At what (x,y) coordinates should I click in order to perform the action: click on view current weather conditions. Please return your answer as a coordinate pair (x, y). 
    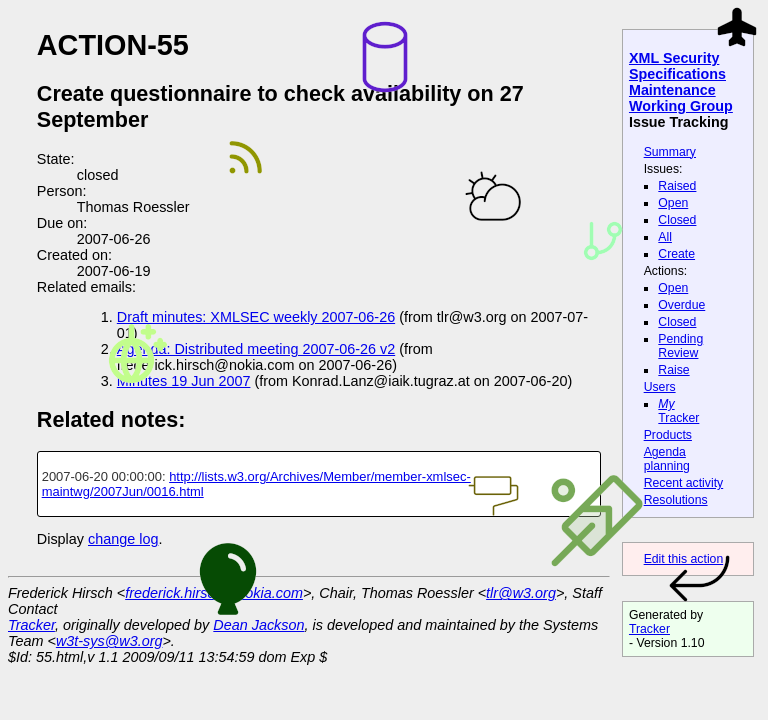
    Looking at the image, I should click on (493, 197).